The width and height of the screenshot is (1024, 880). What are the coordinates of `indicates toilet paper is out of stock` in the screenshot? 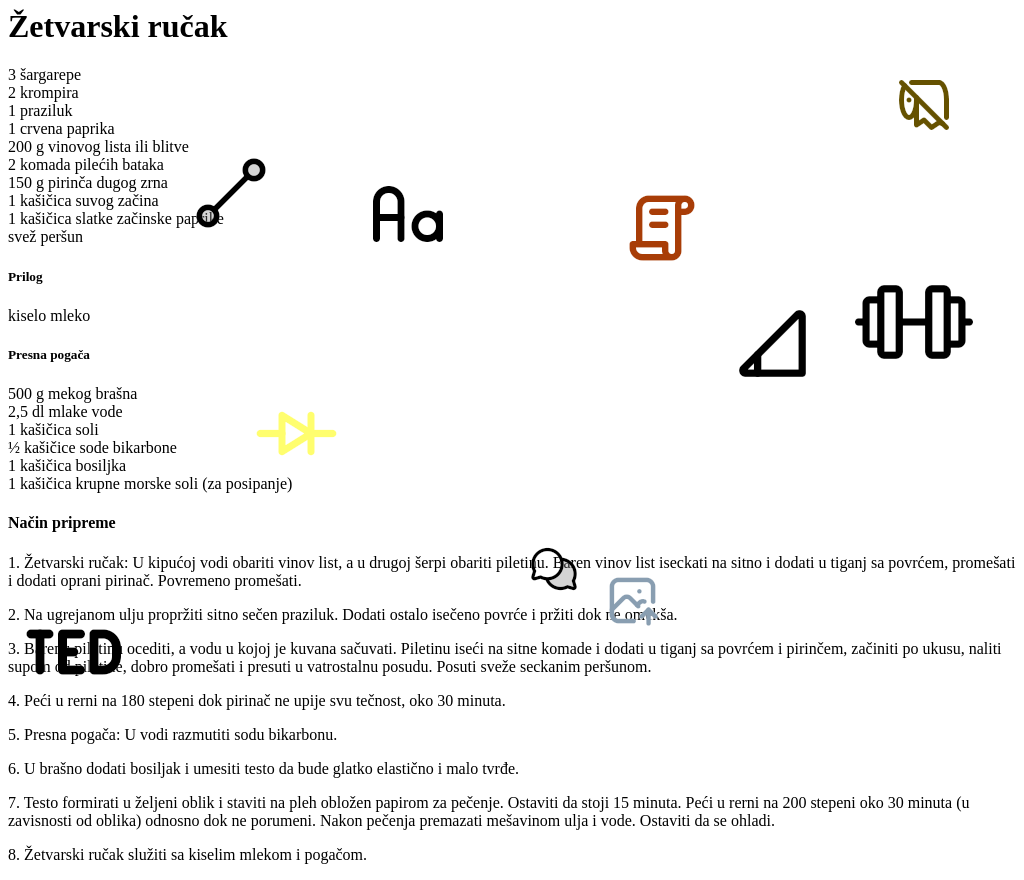 It's located at (924, 105).